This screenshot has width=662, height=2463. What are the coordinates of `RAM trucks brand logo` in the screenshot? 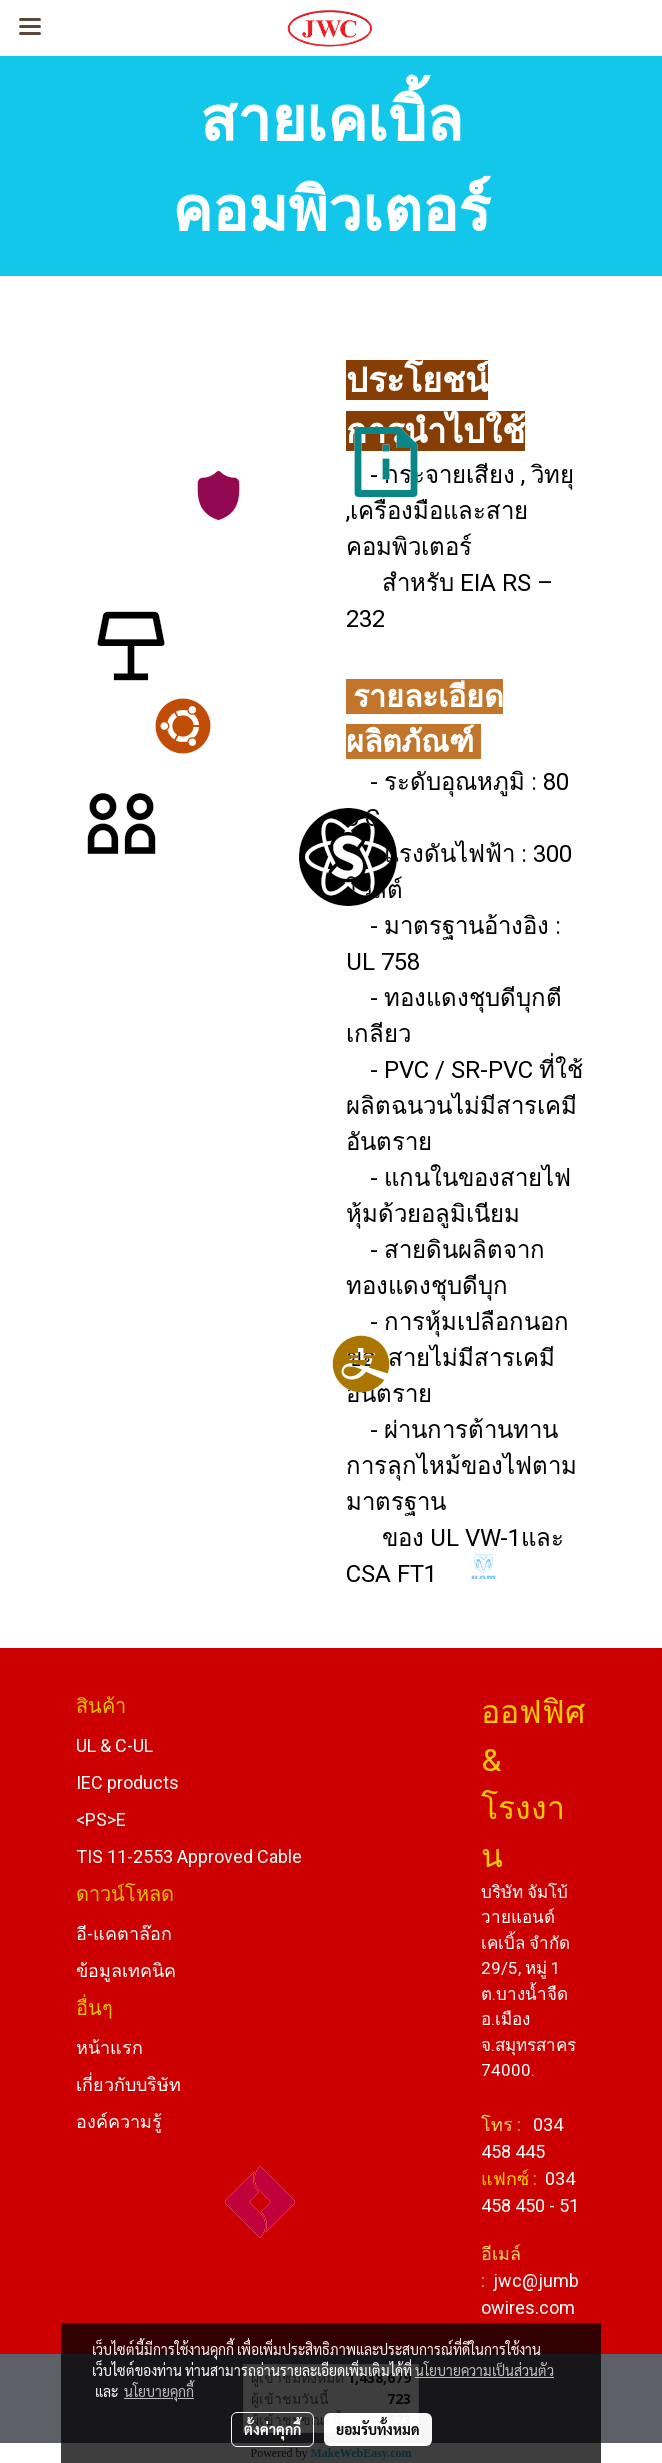 It's located at (483, 1566).